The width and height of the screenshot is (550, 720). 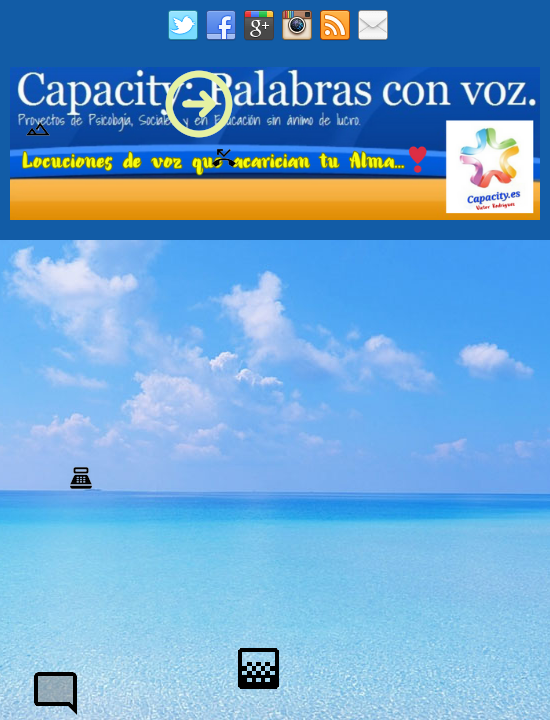 What do you see at coordinates (81, 478) in the screenshot?
I see `access point of sale or checkout system` at bounding box center [81, 478].